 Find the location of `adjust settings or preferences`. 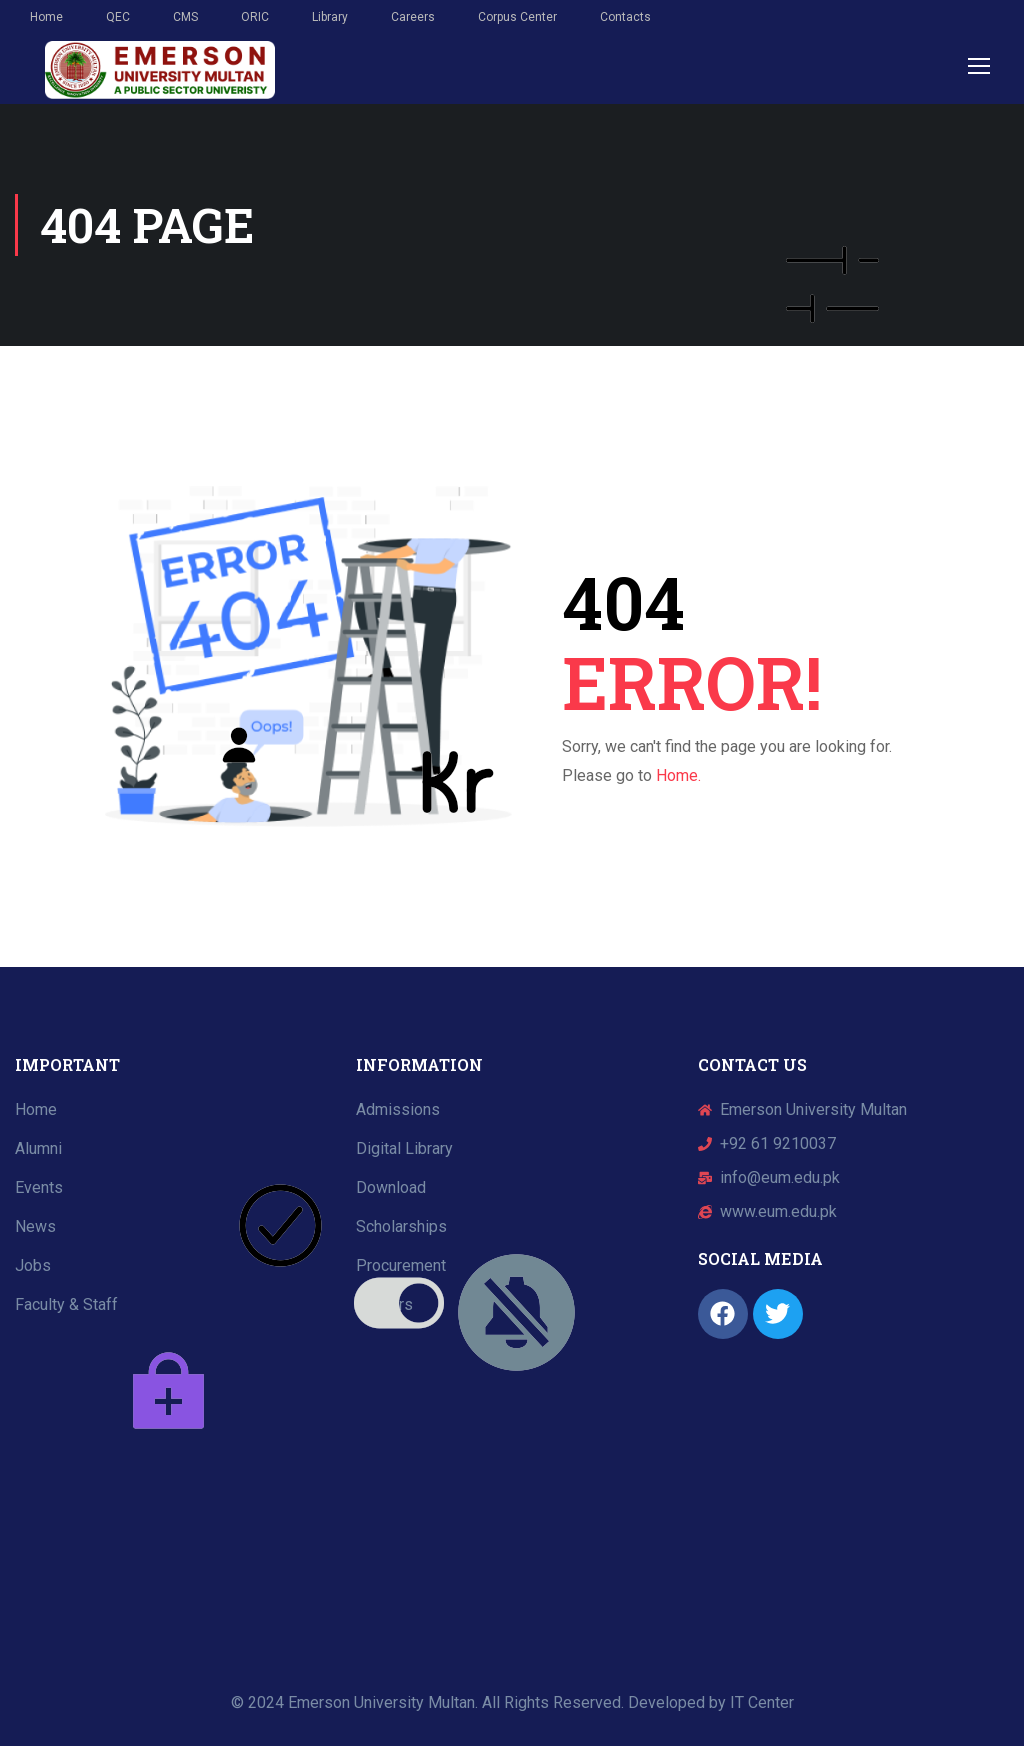

adjust settings or preferences is located at coordinates (832, 284).